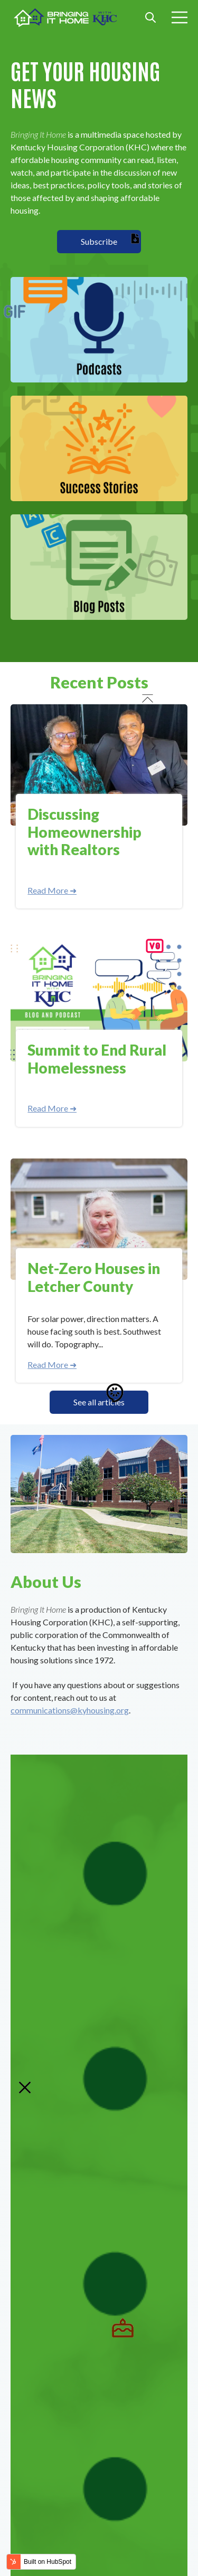 The height and width of the screenshot is (2576, 198). I want to click on download a document or file, so click(135, 238).